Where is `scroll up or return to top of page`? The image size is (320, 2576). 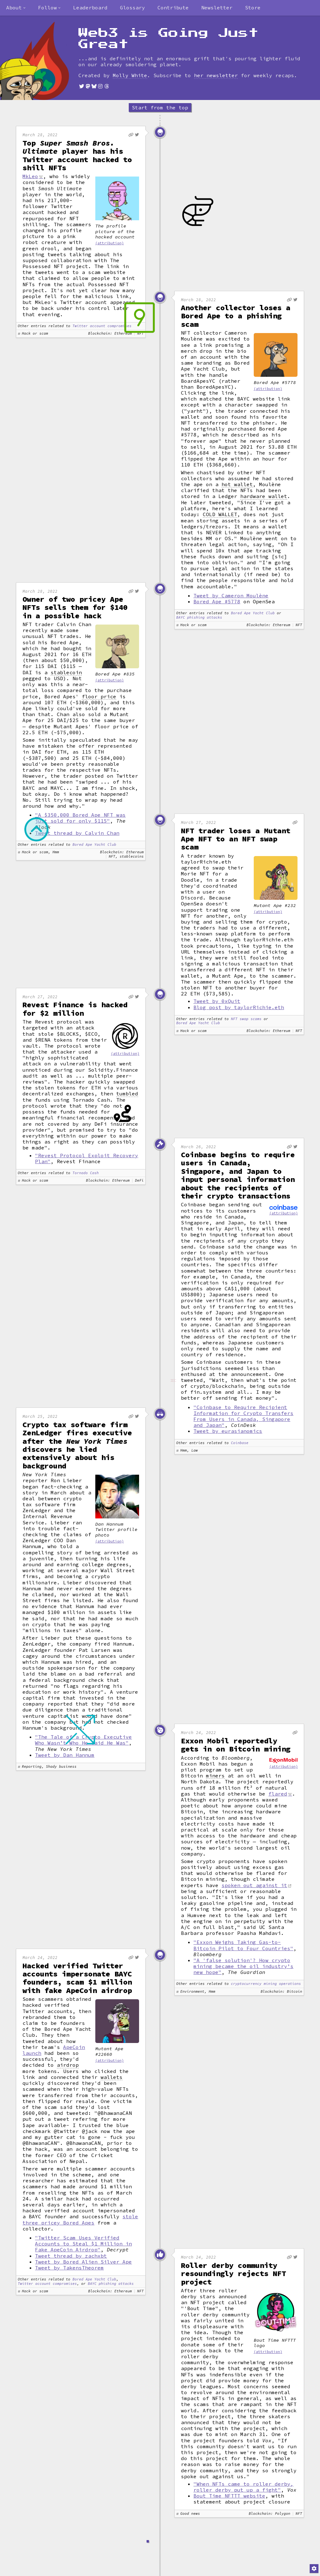 scroll up or return to top of page is located at coordinates (36, 829).